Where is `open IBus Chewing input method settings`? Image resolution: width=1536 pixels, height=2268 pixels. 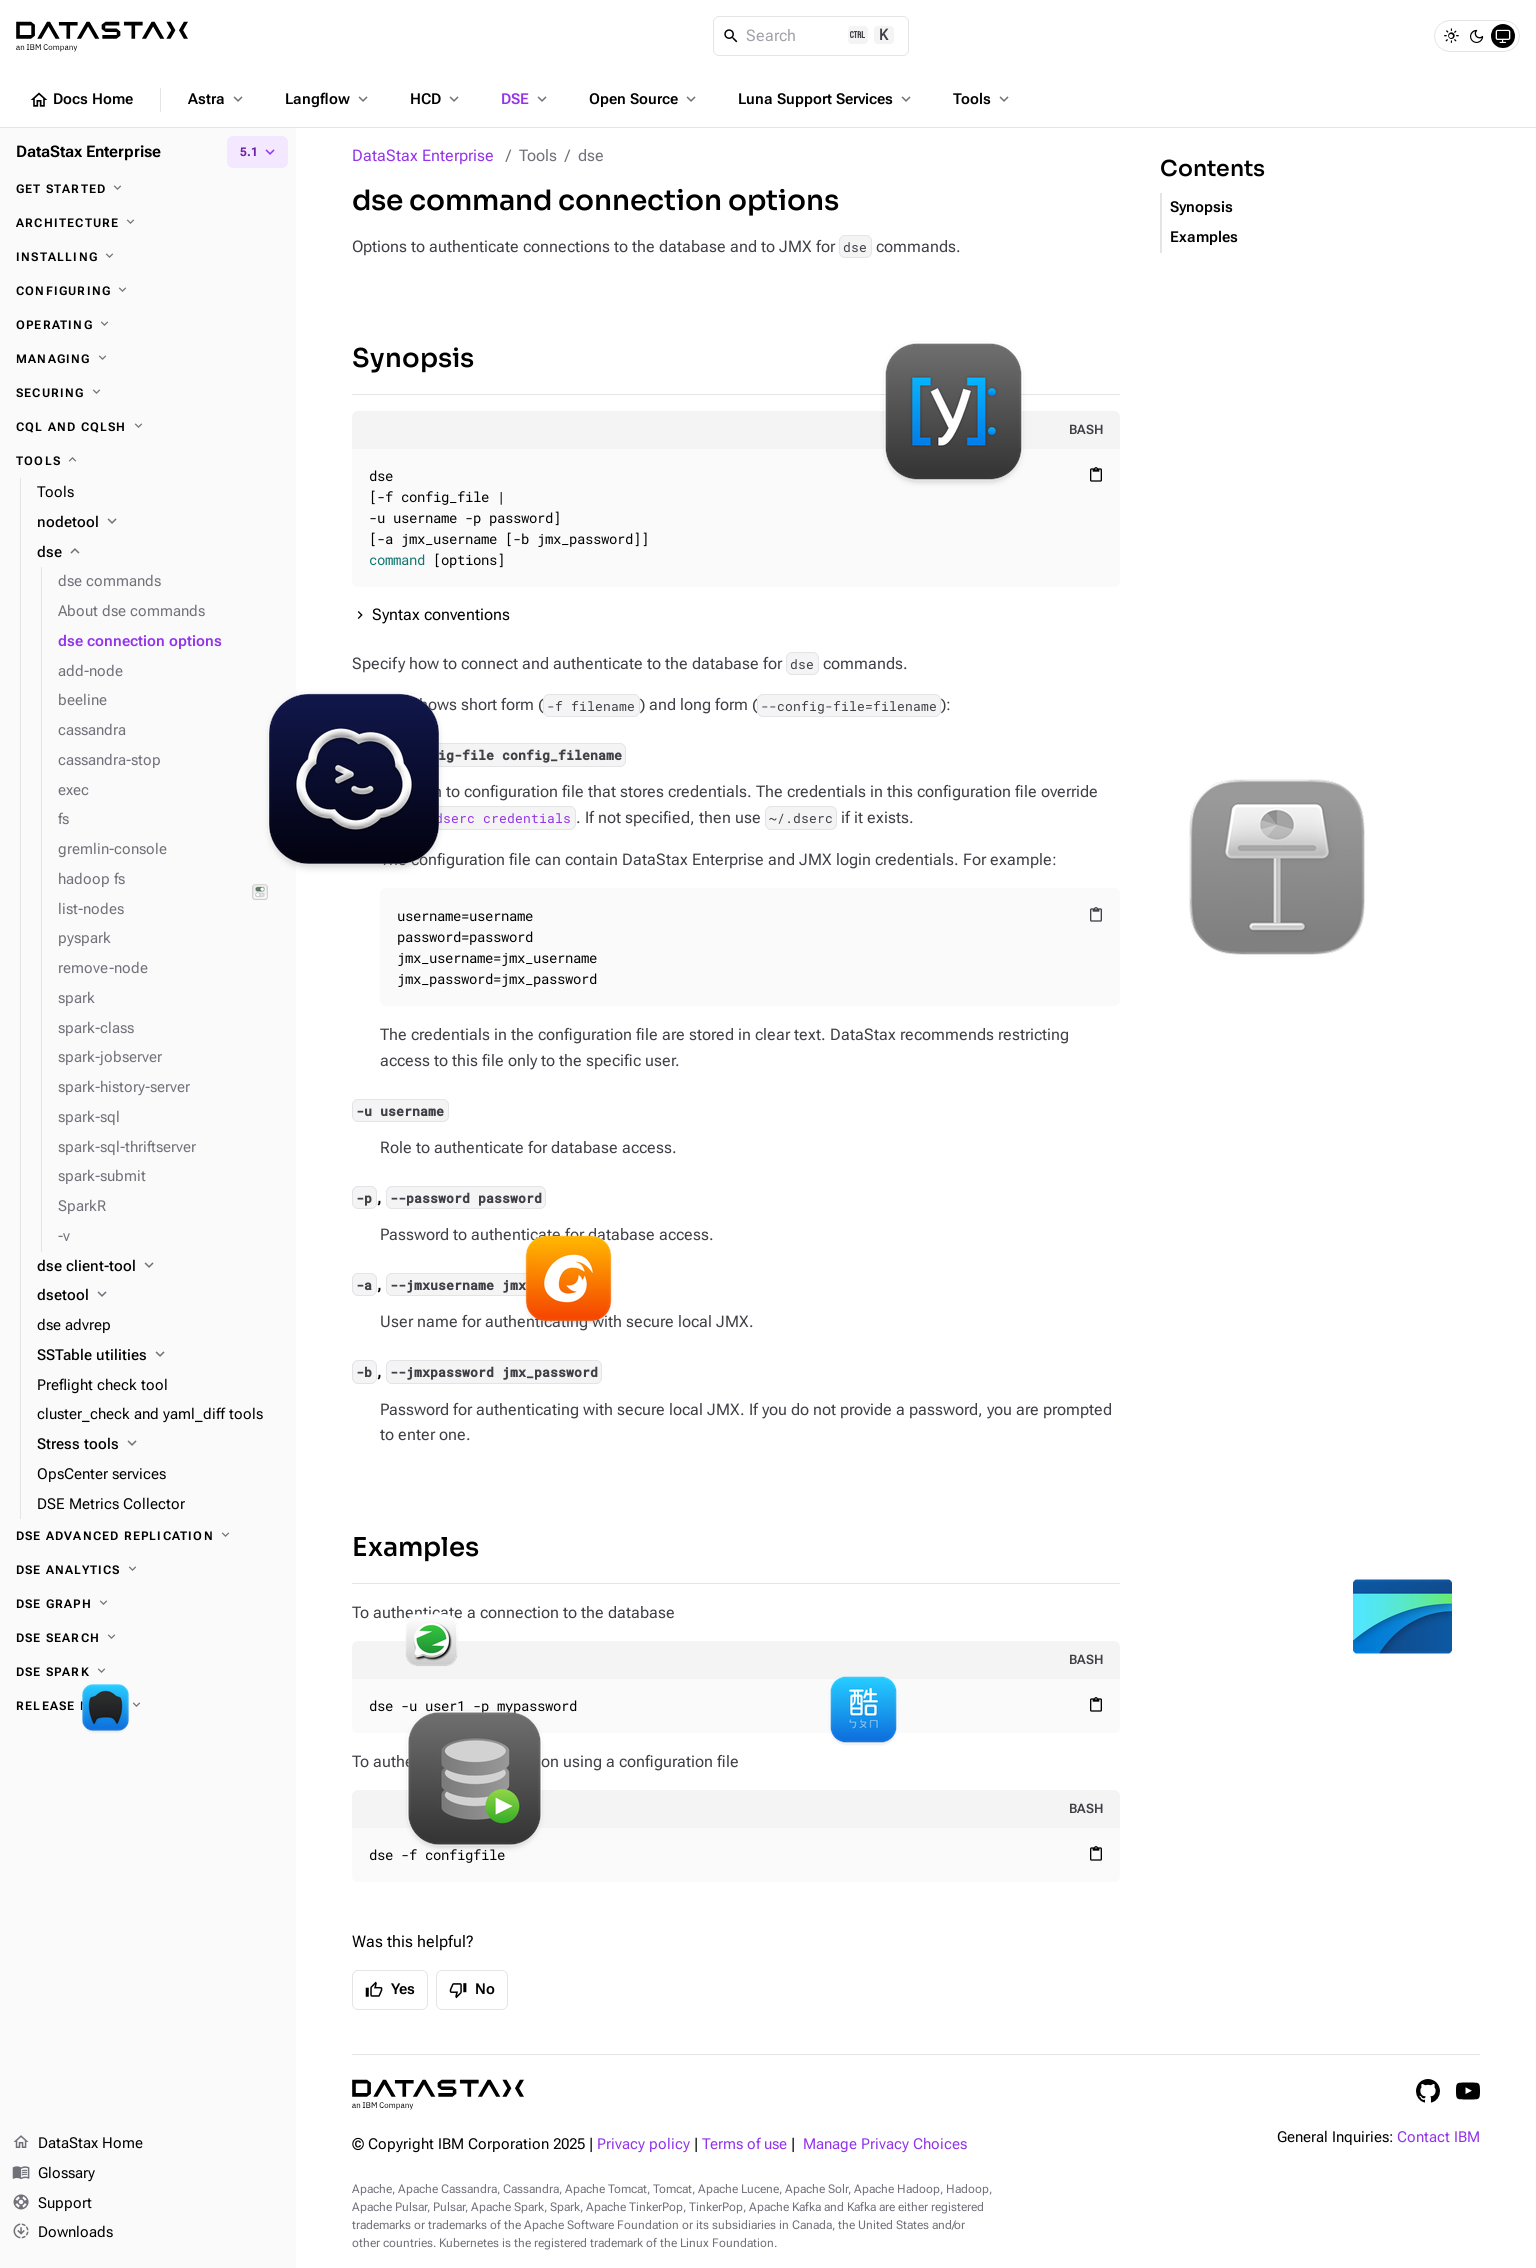
open IBus Chewing input method settings is located at coordinates (863, 1709).